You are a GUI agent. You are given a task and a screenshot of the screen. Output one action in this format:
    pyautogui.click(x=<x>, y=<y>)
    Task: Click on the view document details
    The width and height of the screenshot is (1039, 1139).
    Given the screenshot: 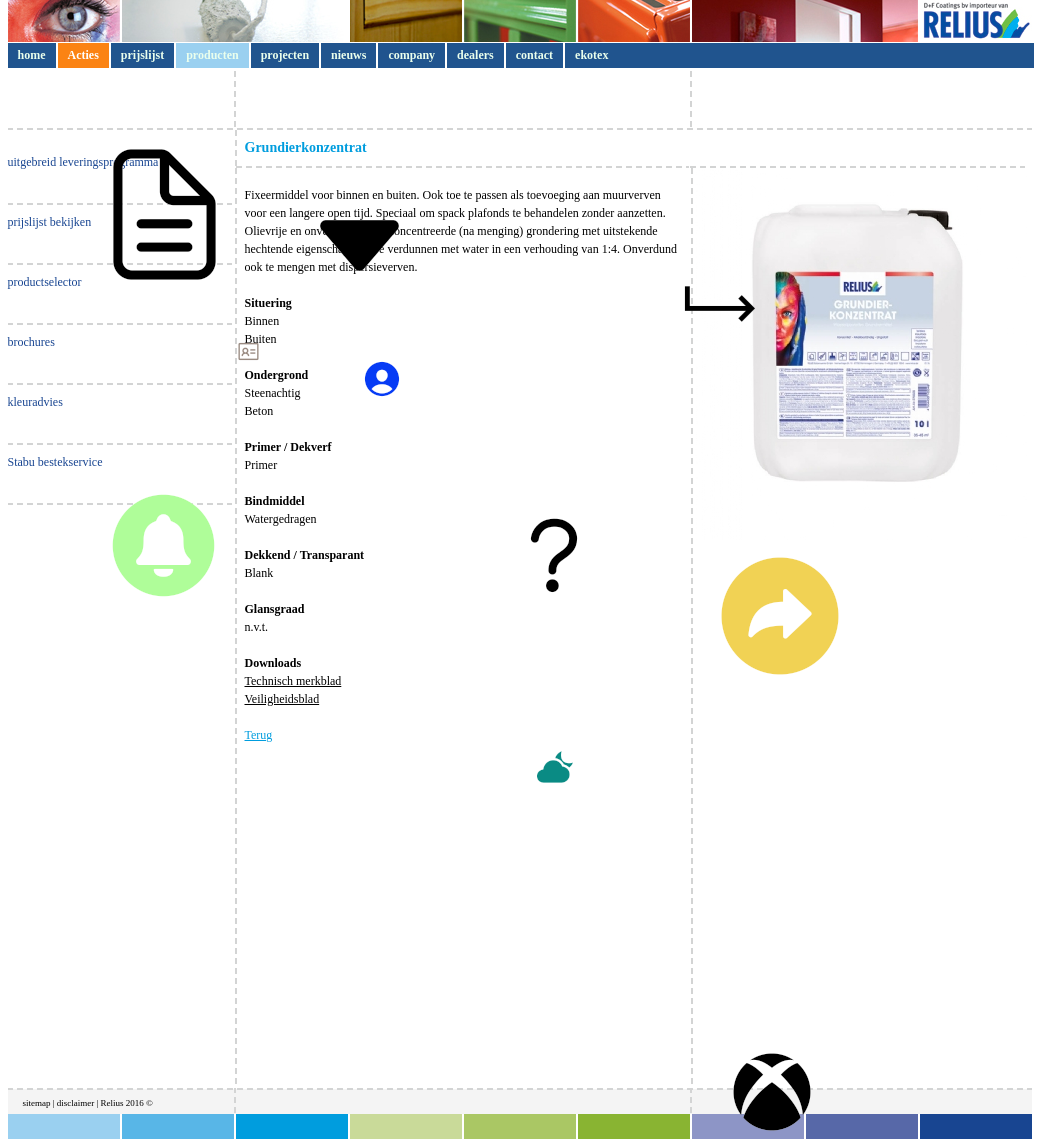 What is the action you would take?
    pyautogui.click(x=164, y=214)
    